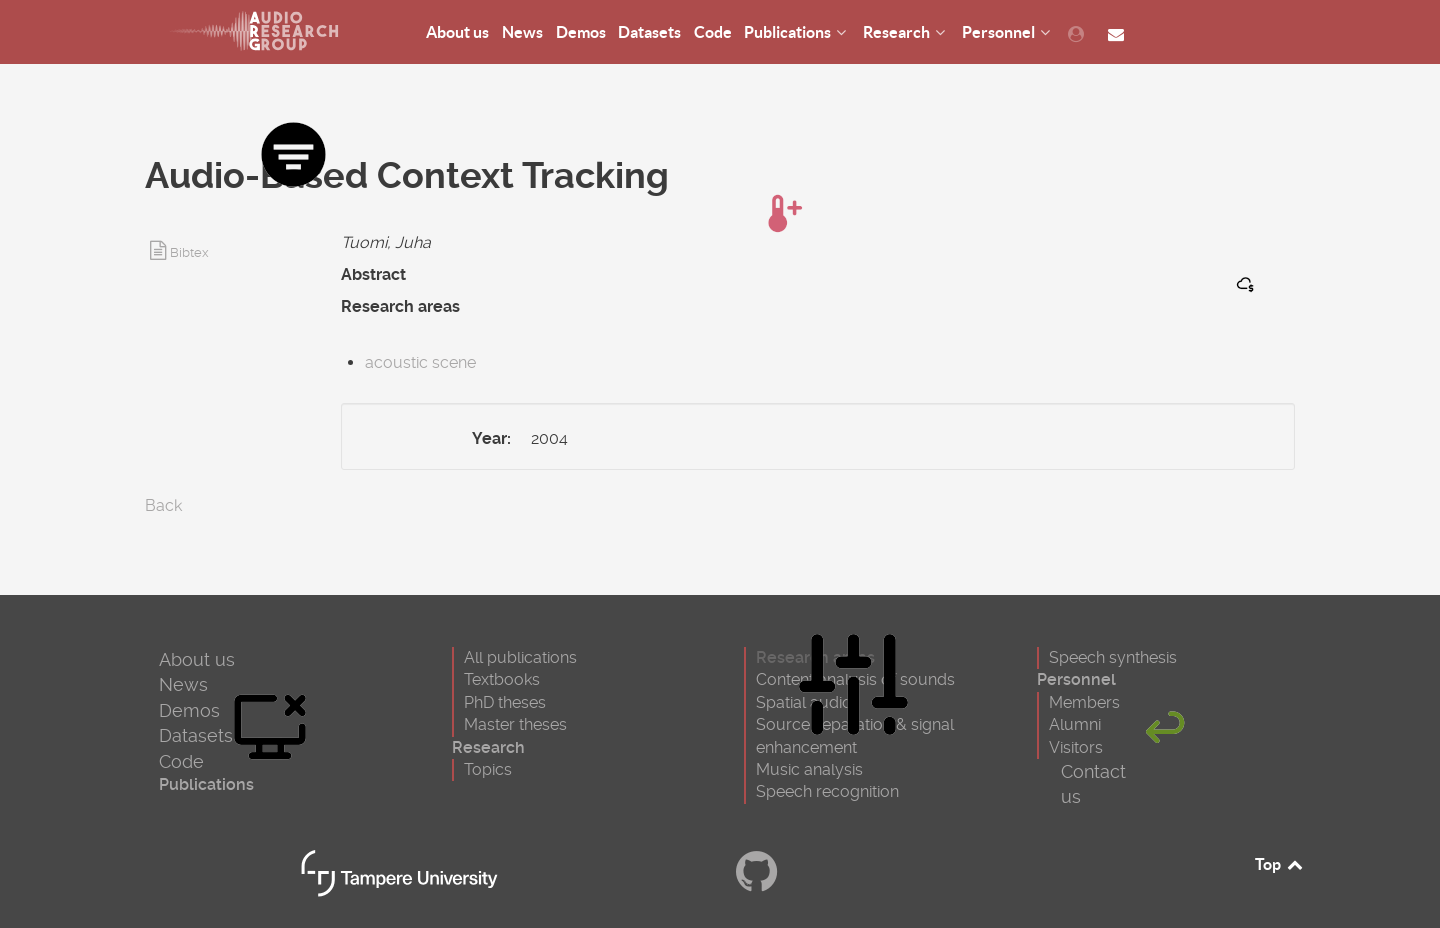  What do you see at coordinates (270, 727) in the screenshot?
I see `stop sharing your screen` at bounding box center [270, 727].